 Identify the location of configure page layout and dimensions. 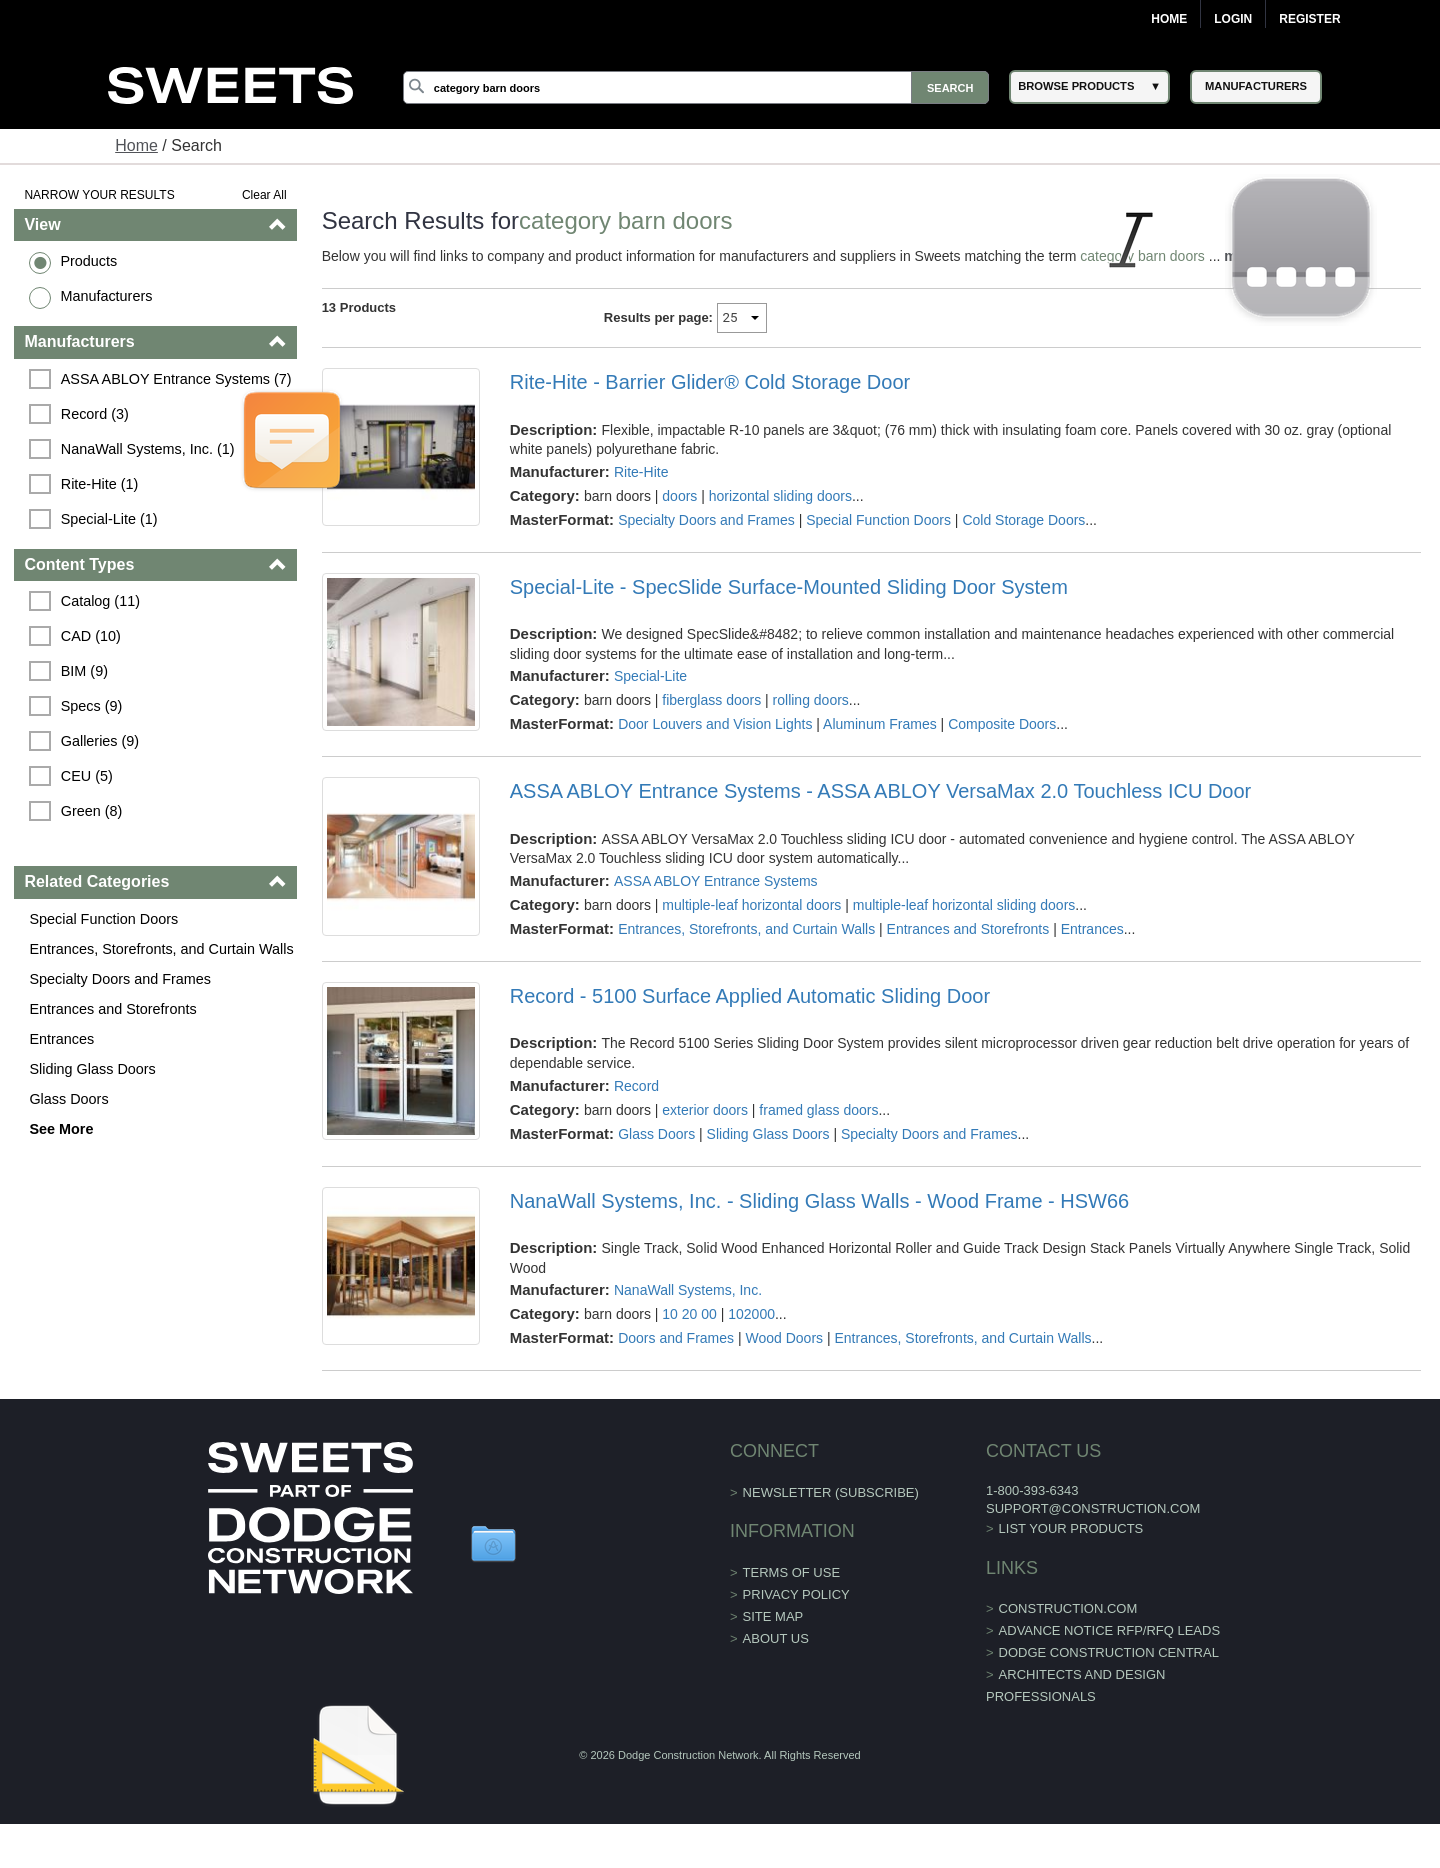
(358, 1755).